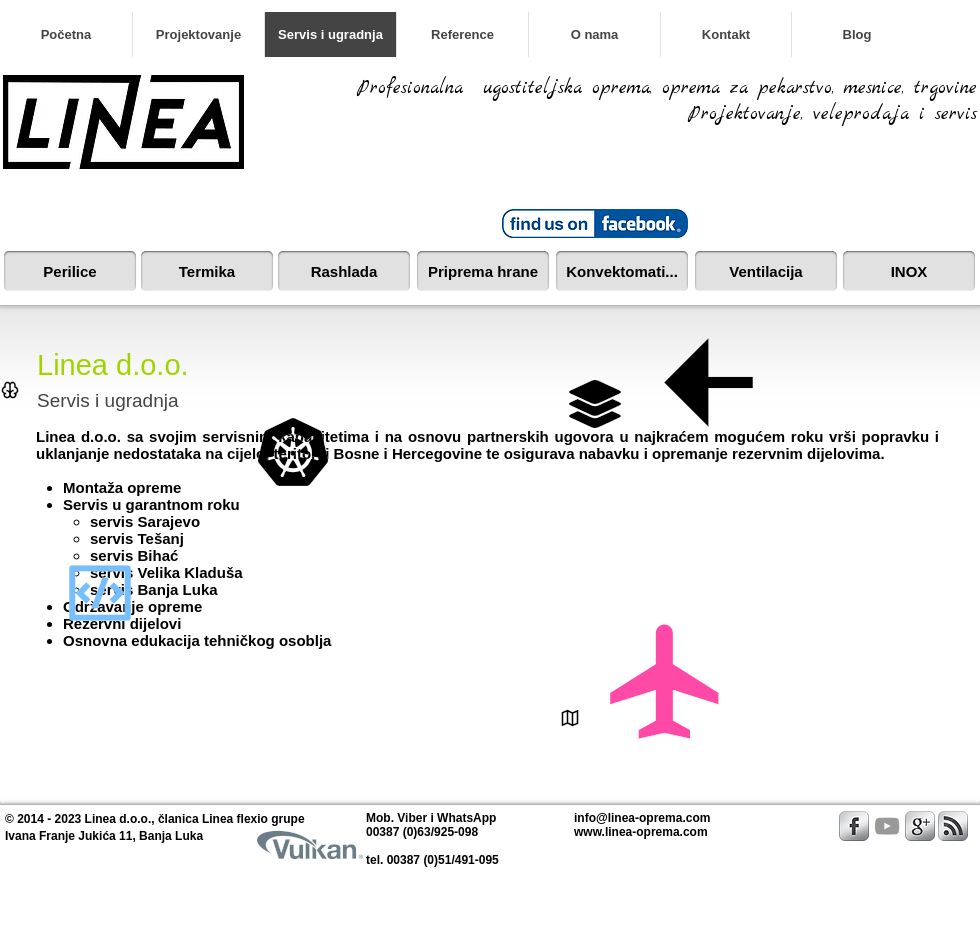 The width and height of the screenshot is (980, 950). I want to click on view map or navigation, so click(570, 718).